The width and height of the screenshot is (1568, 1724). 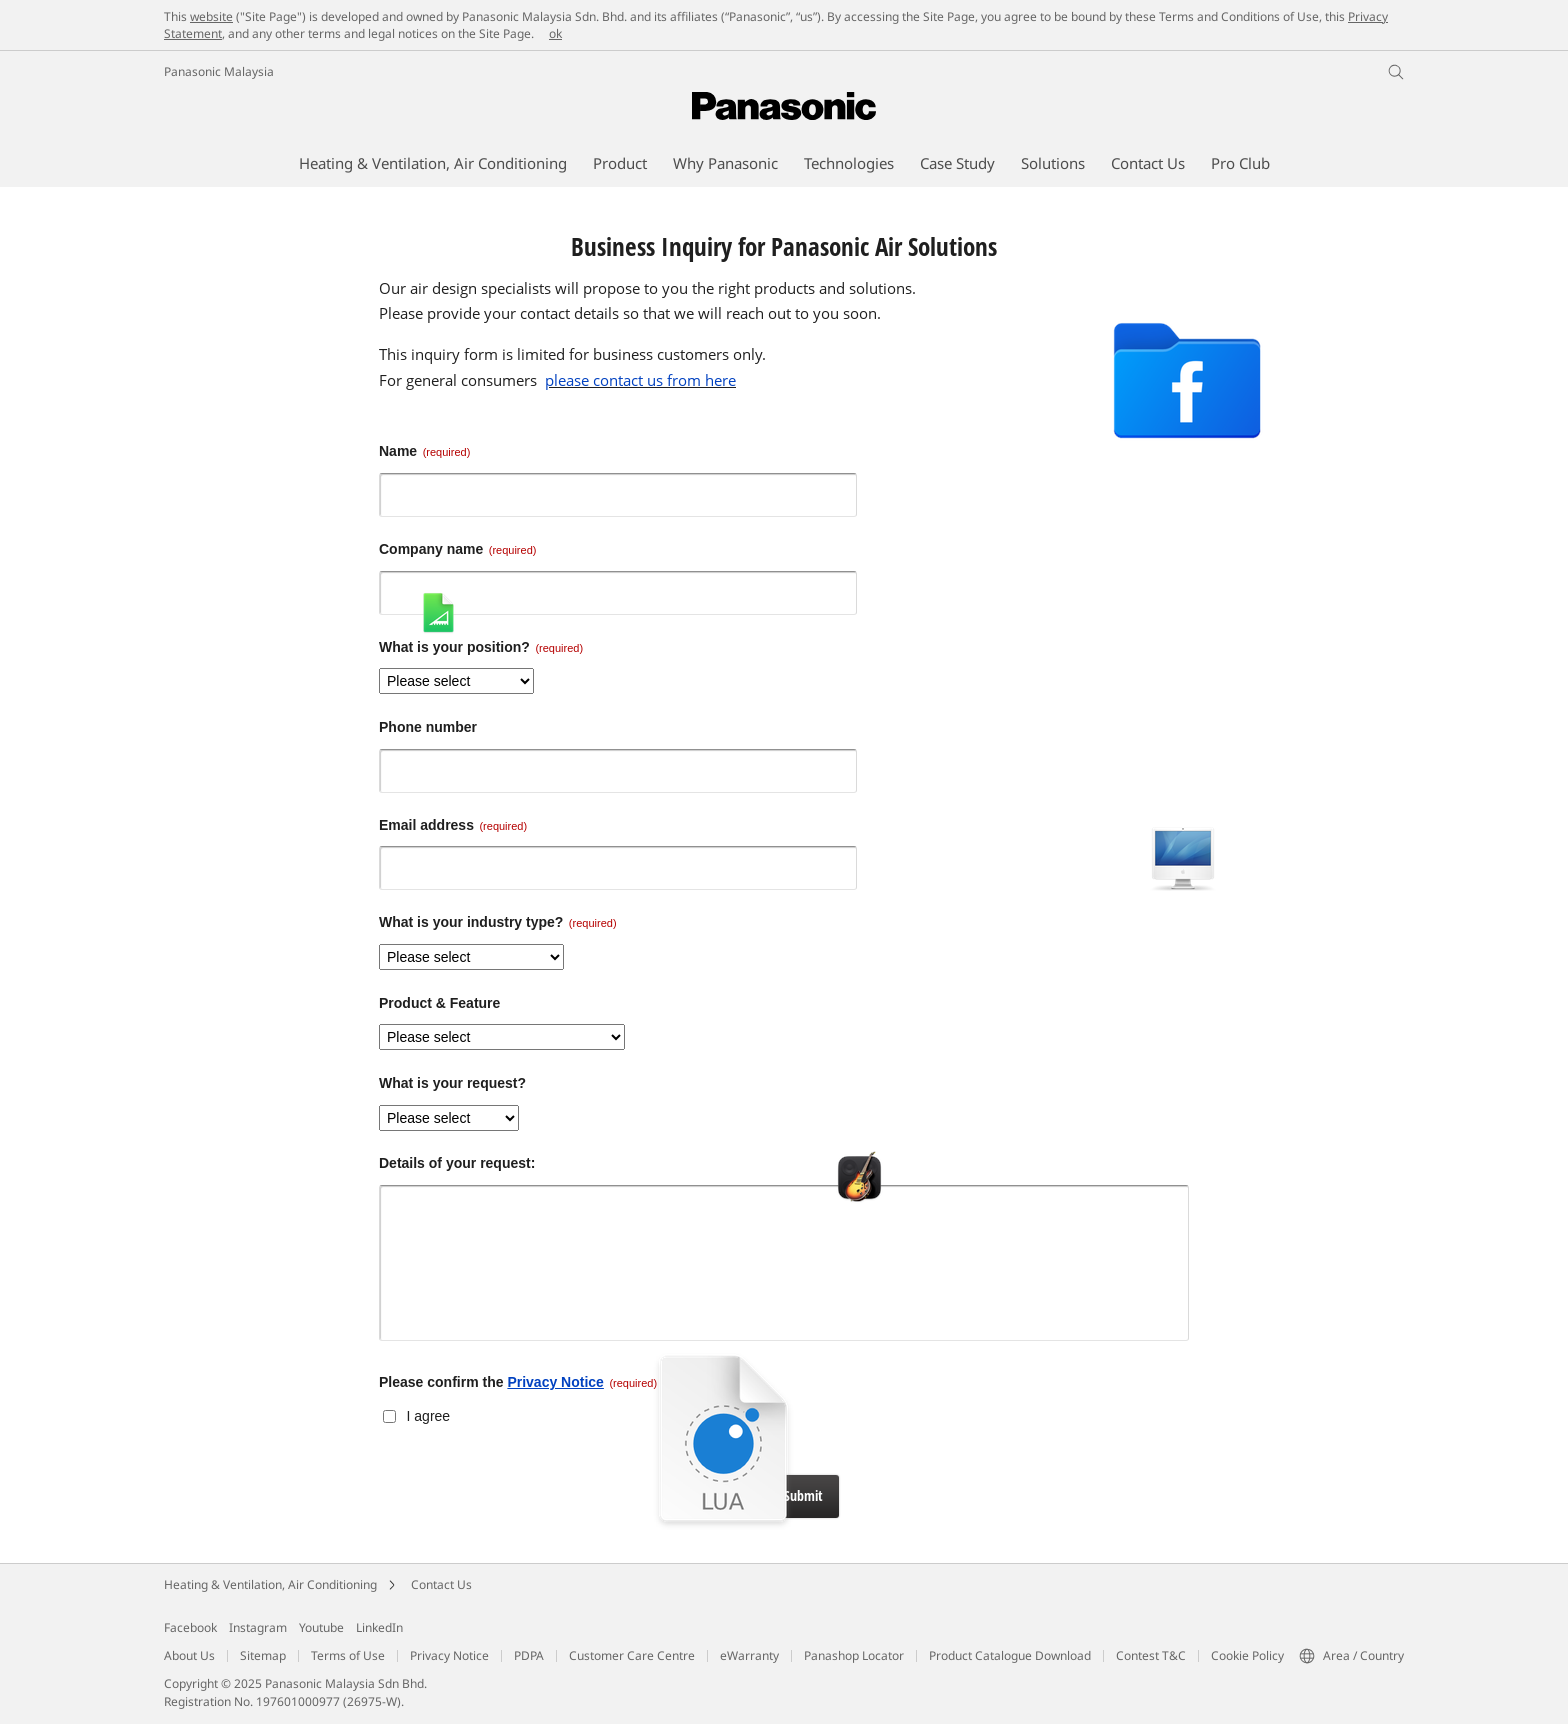 I want to click on open folder containing facebook-related files, so click(x=1186, y=384).